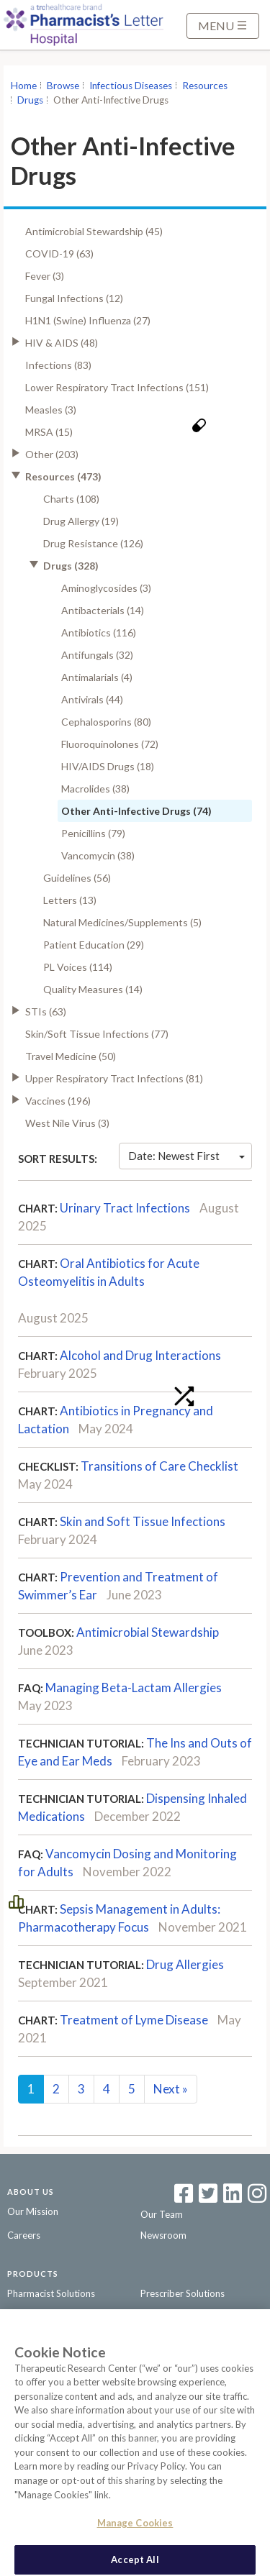 This screenshot has width=270, height=2576. Describe the element at coordinates (16, 1901) in the screenshot. I see `view analytics or statistics` at that location.